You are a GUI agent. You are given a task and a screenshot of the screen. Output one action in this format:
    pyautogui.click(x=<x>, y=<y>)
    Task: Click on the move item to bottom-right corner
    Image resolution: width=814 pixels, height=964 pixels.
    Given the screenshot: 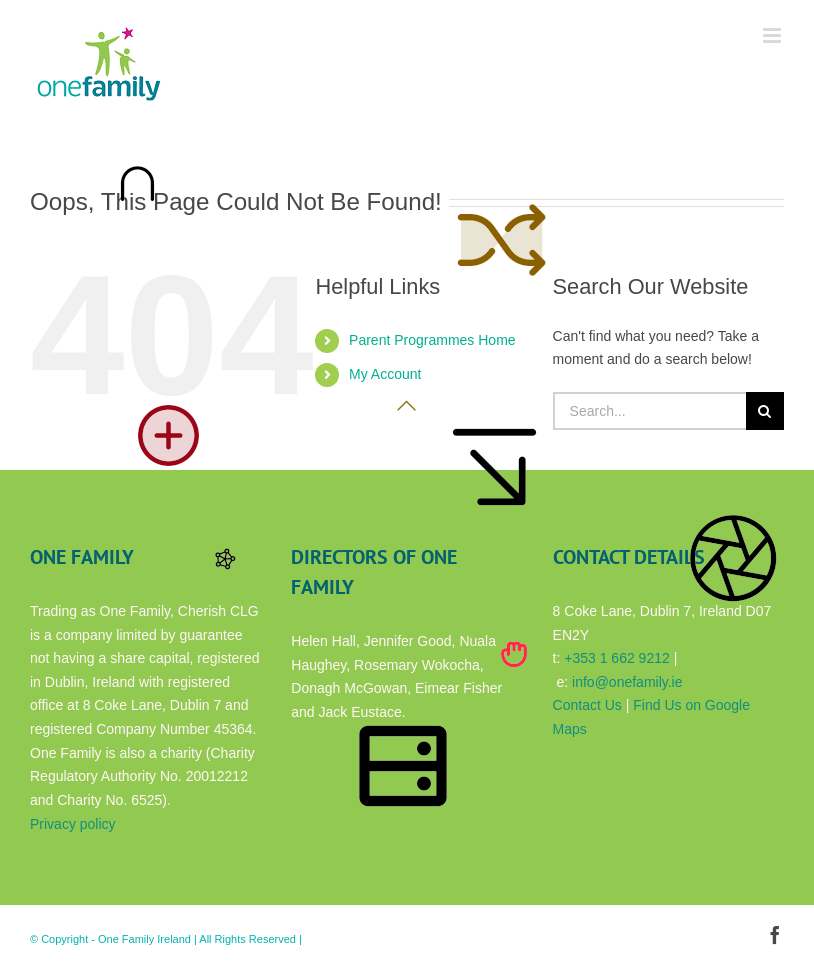 What is the action you would take?
    pyautogui.click(x=494, y=470)
    